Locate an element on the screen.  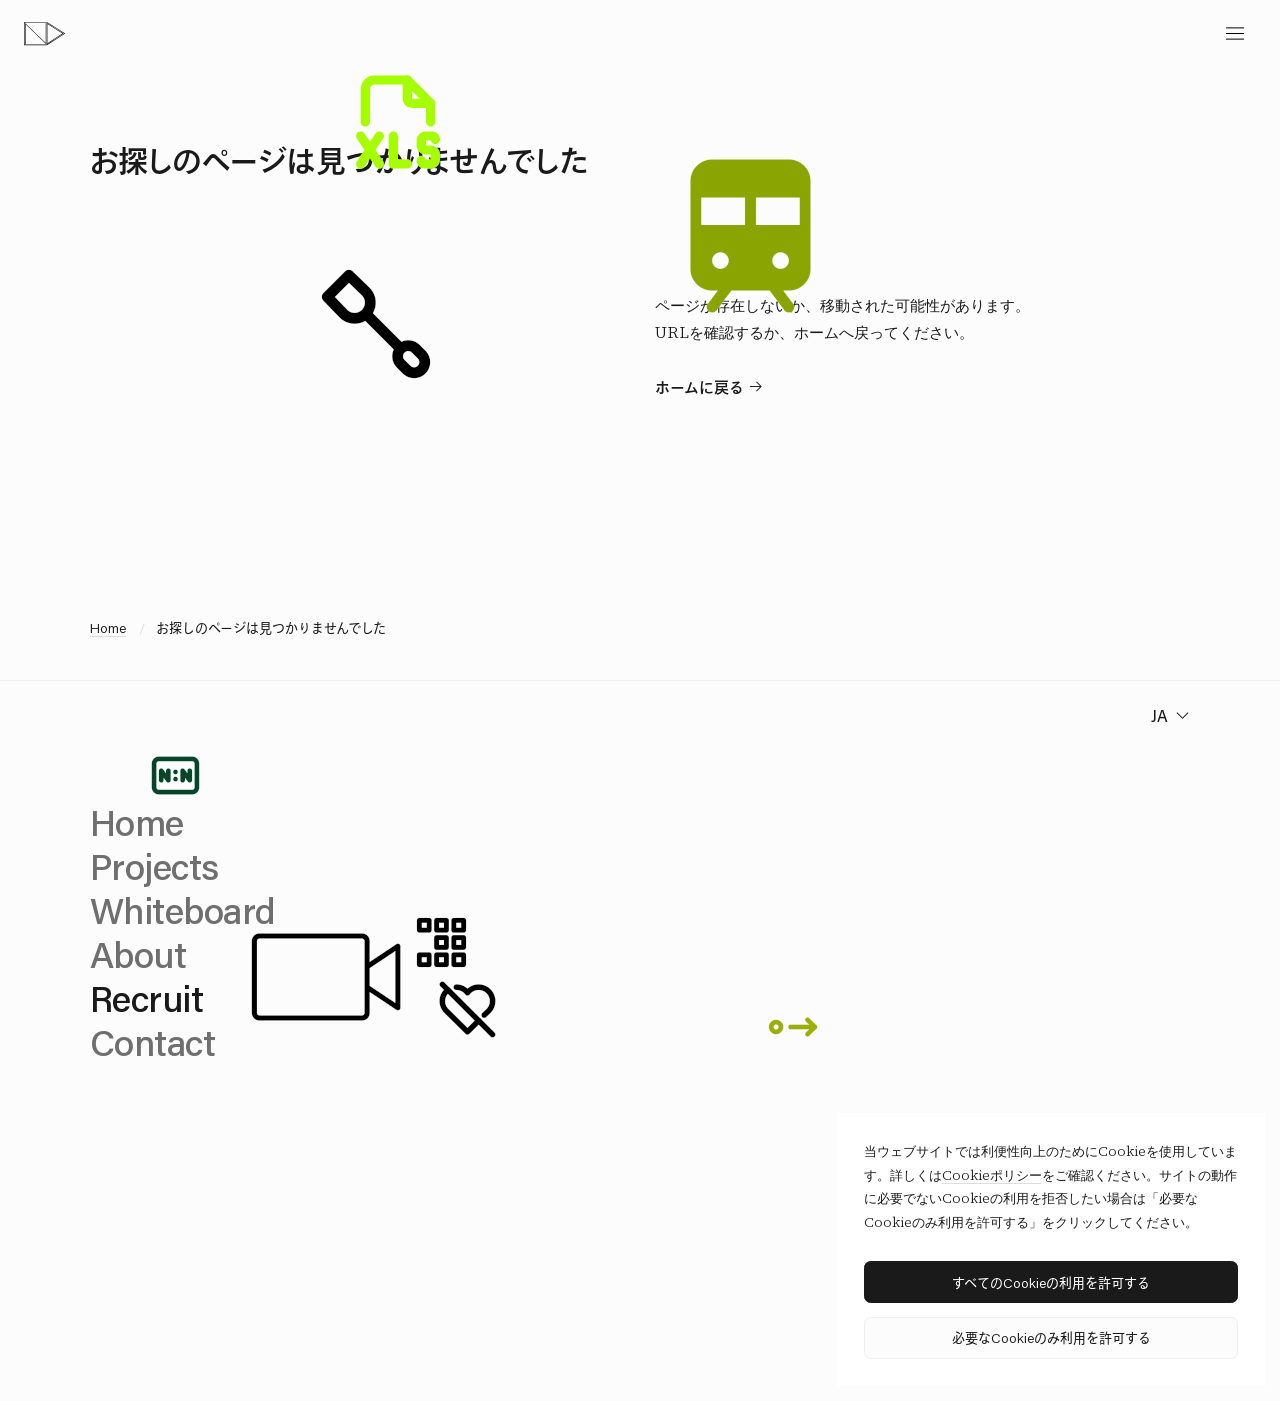
start a video call is located at coordinates (321, 977).